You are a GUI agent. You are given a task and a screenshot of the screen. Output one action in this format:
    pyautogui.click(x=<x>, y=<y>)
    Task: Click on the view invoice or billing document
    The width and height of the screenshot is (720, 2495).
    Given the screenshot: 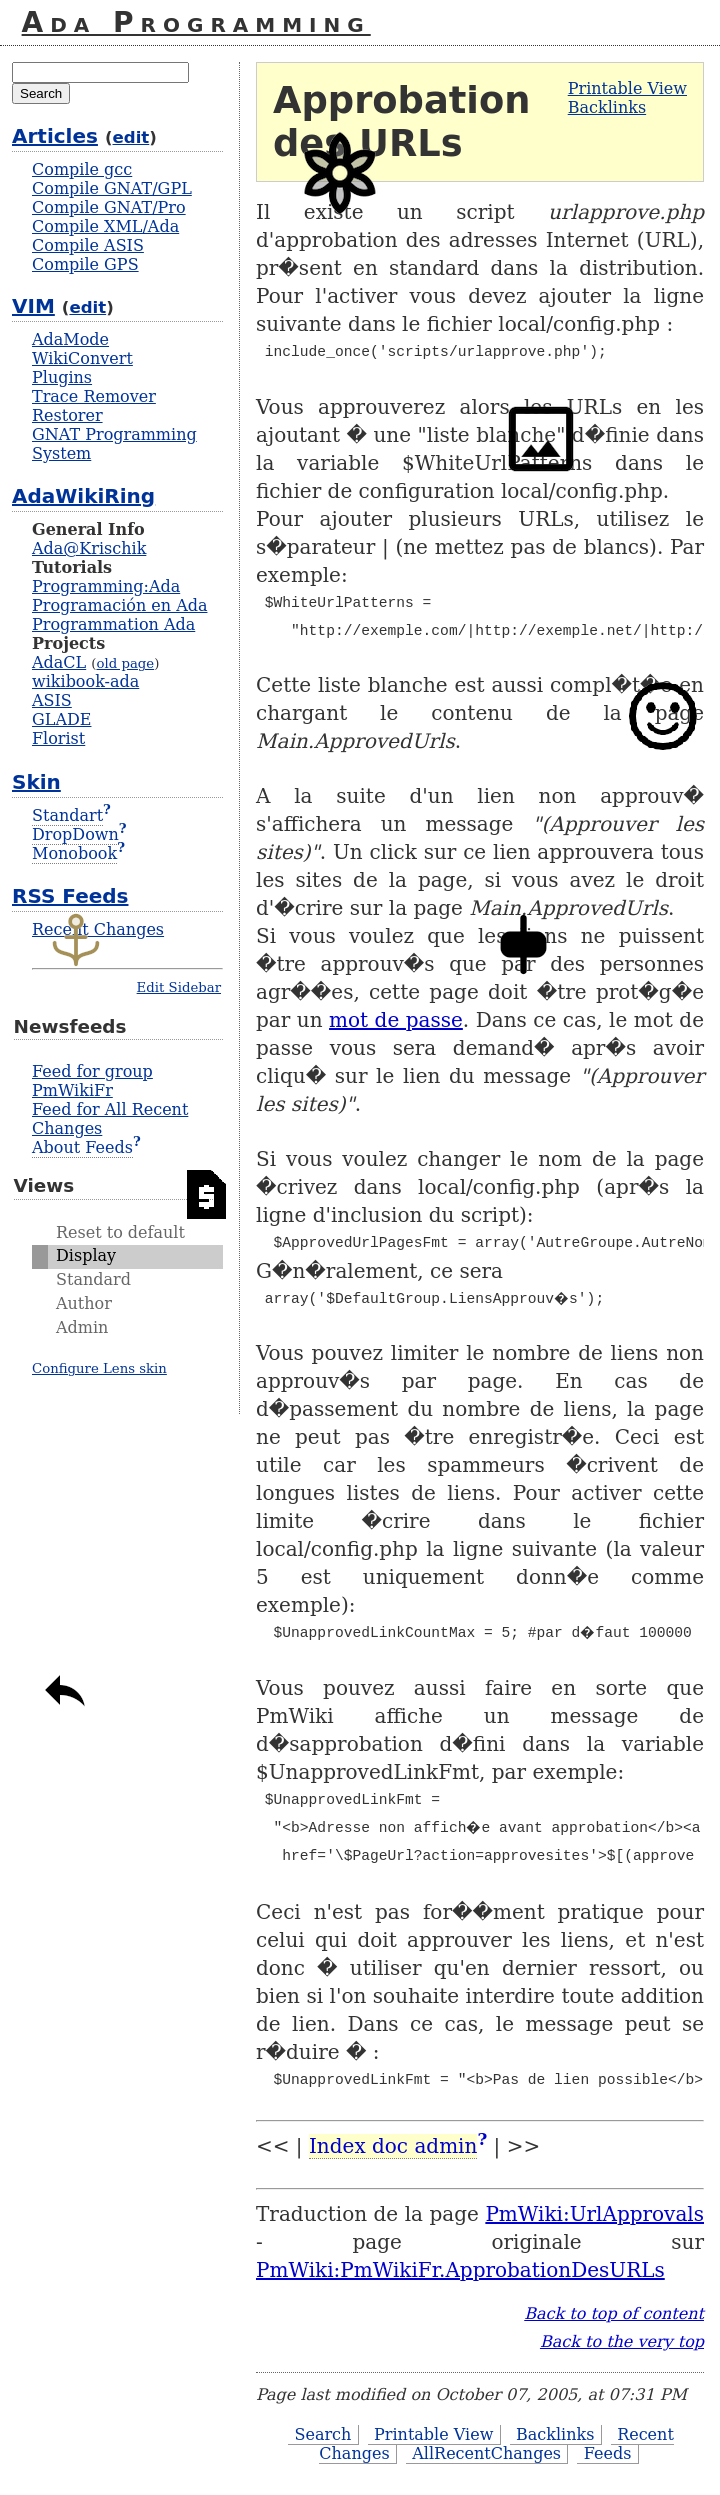 What is the action you would take?
    pyautogui.click(x=206, y=1194)
    